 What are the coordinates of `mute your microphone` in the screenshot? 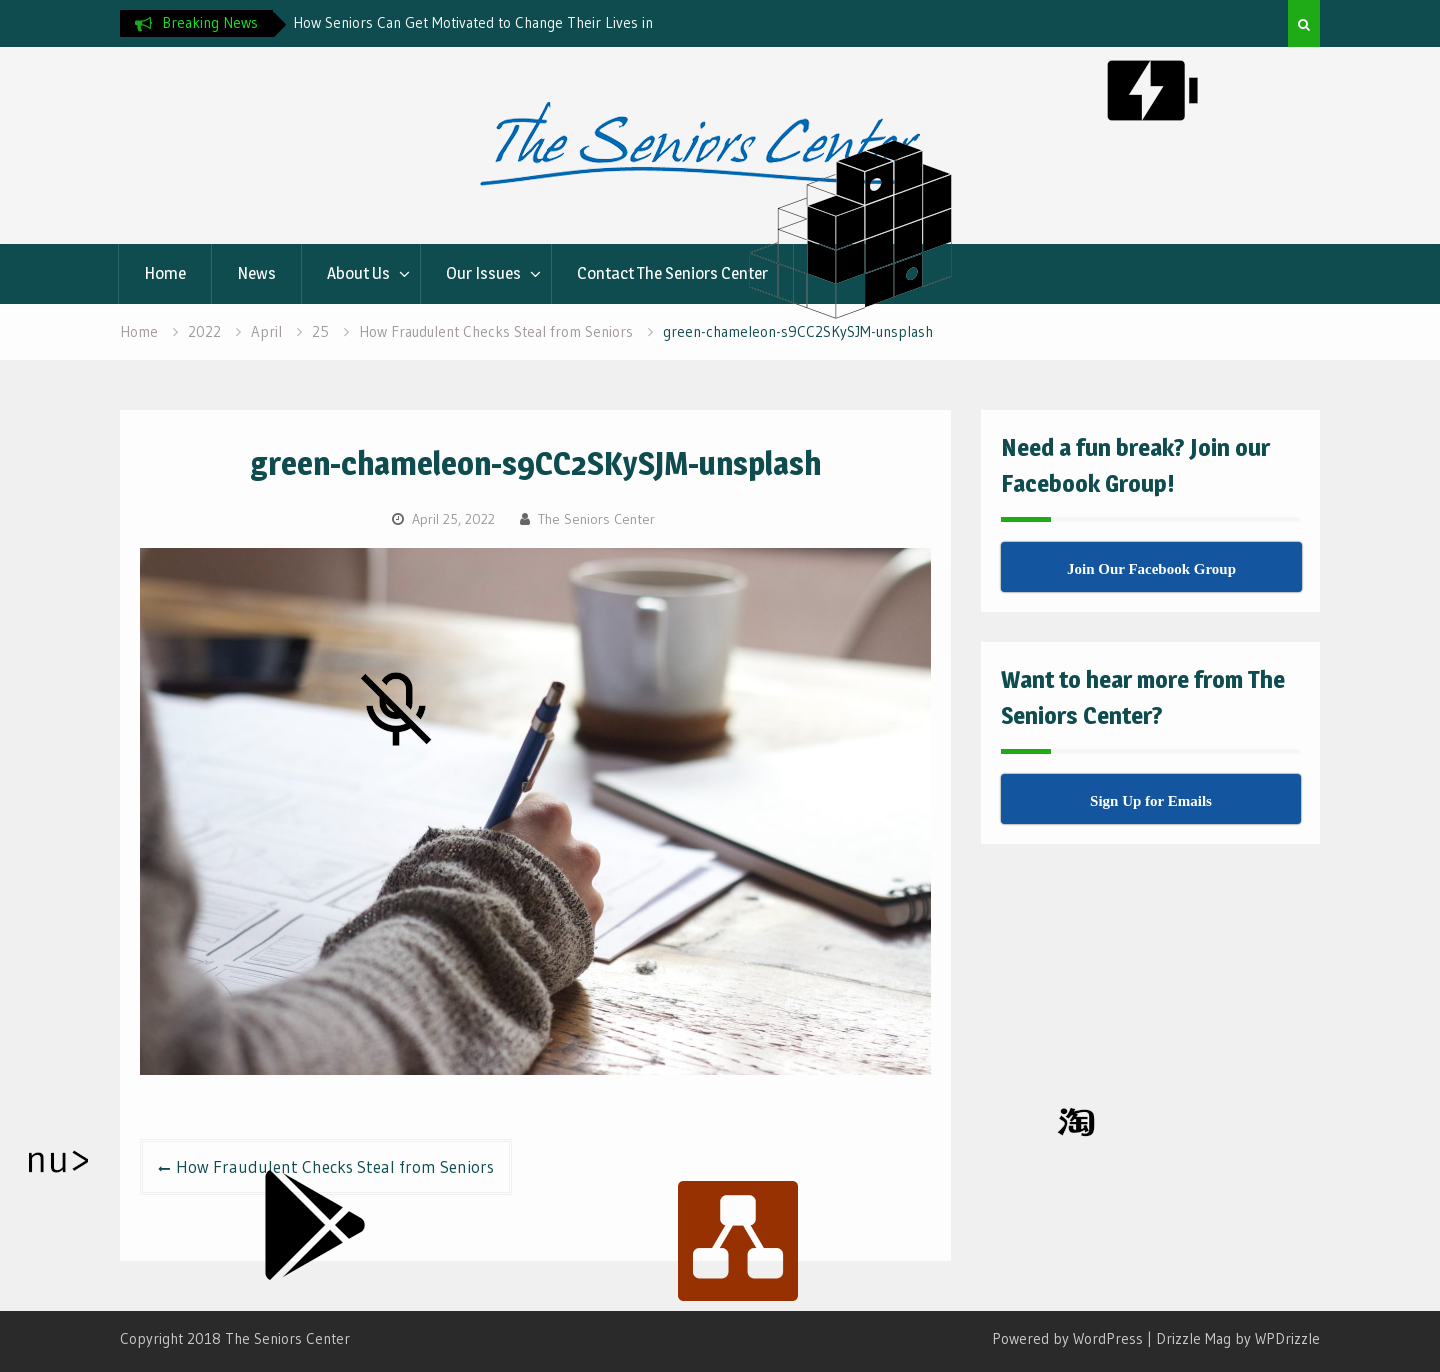 It's located at (396, 709).